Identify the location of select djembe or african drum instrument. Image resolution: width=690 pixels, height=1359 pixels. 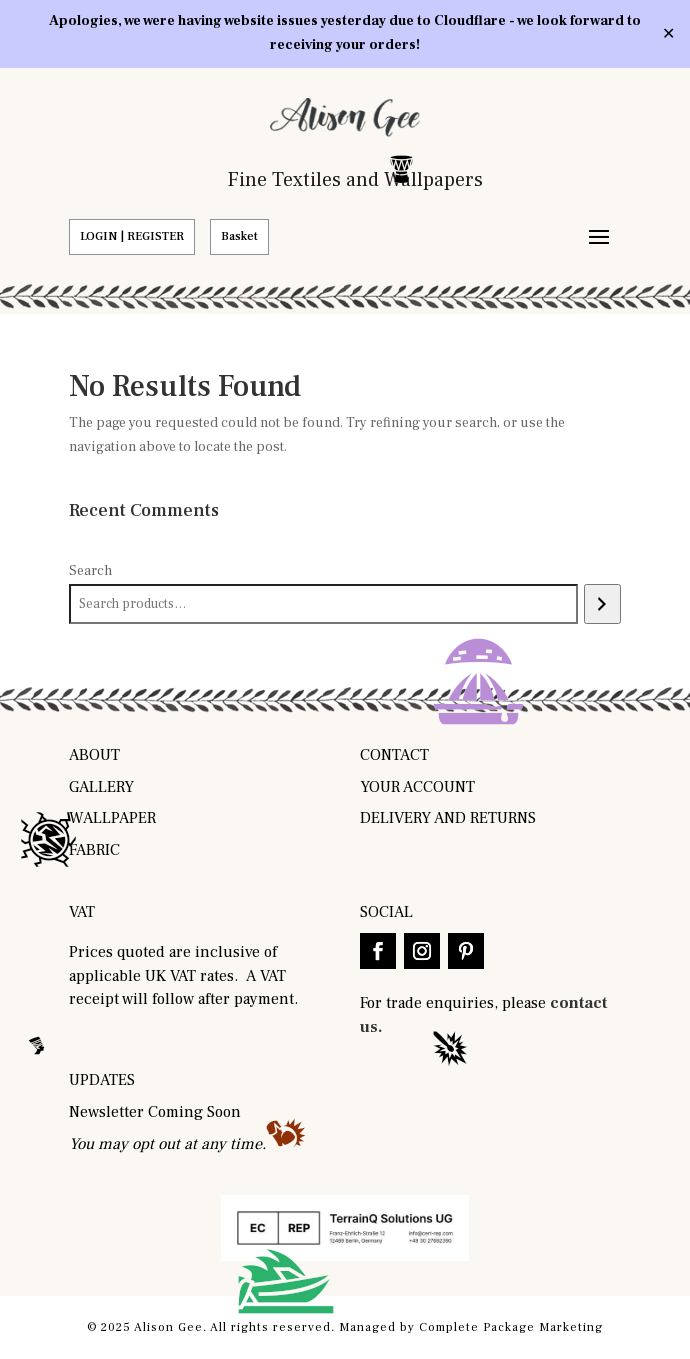
(401, 168).